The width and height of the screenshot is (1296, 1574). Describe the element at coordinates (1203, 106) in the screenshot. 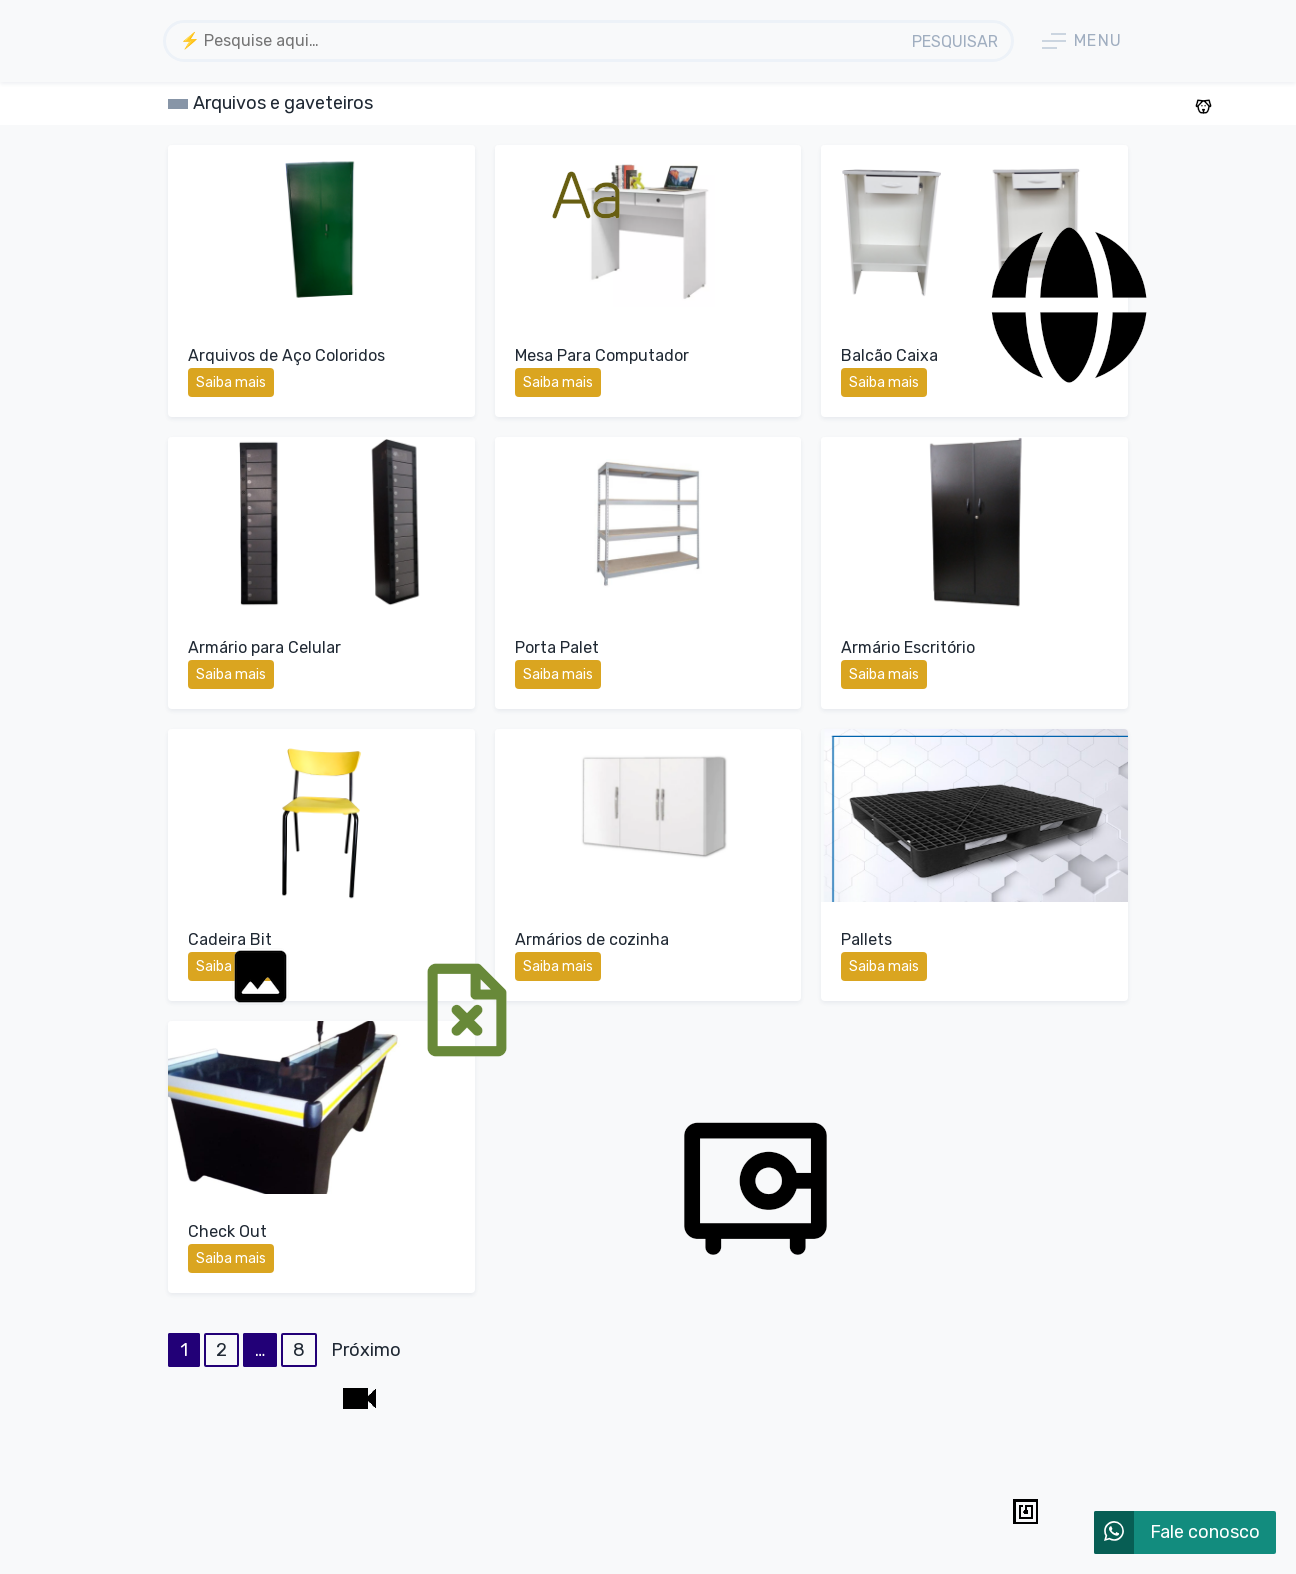

I see `browse pet-related content or services` at that location.